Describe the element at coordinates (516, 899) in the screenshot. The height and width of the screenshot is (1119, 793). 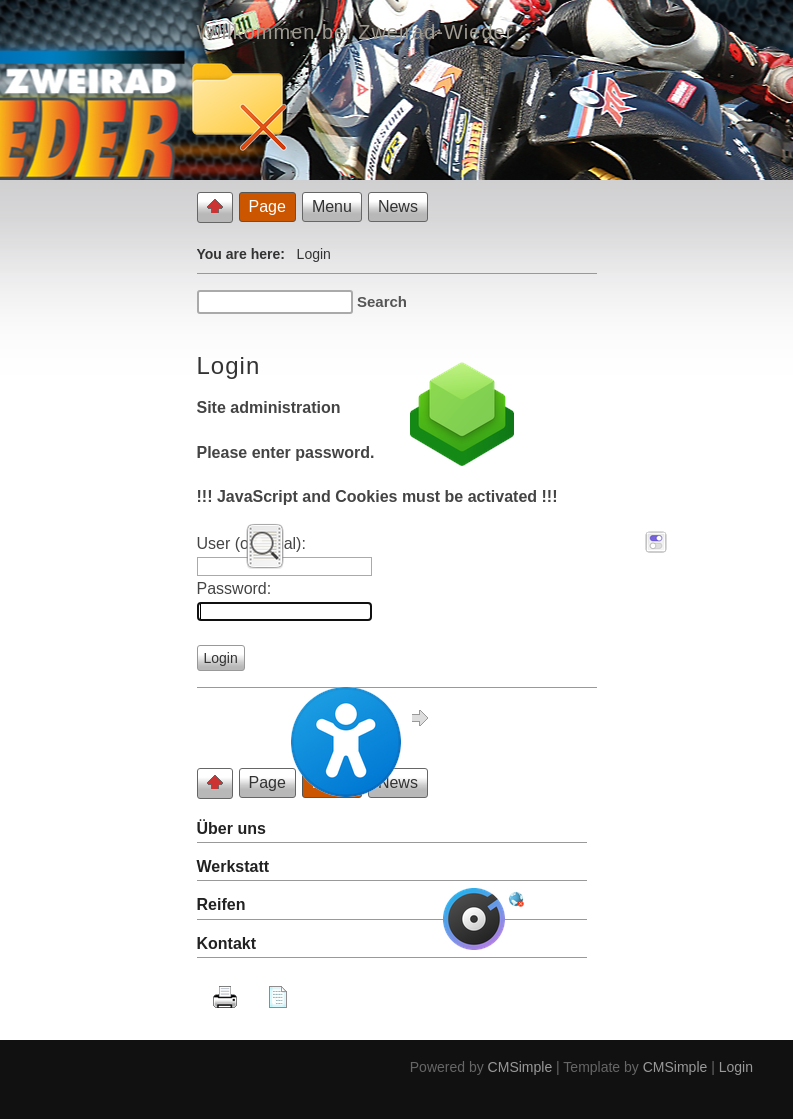
I see `internet connection error or failure` at that location.